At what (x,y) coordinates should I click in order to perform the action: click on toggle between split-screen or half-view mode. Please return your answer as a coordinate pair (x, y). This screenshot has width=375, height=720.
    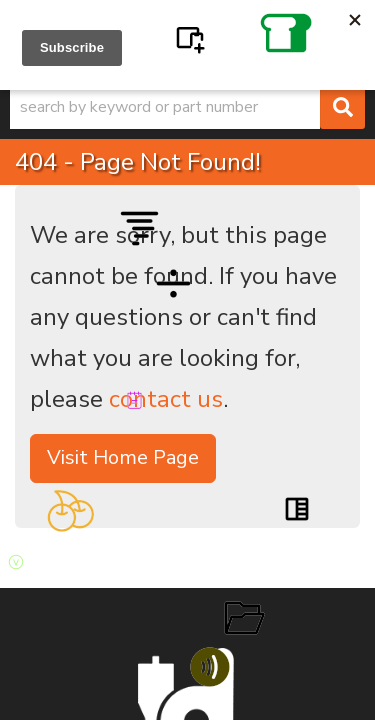
    Looking at the image, I should click on (297, 509).